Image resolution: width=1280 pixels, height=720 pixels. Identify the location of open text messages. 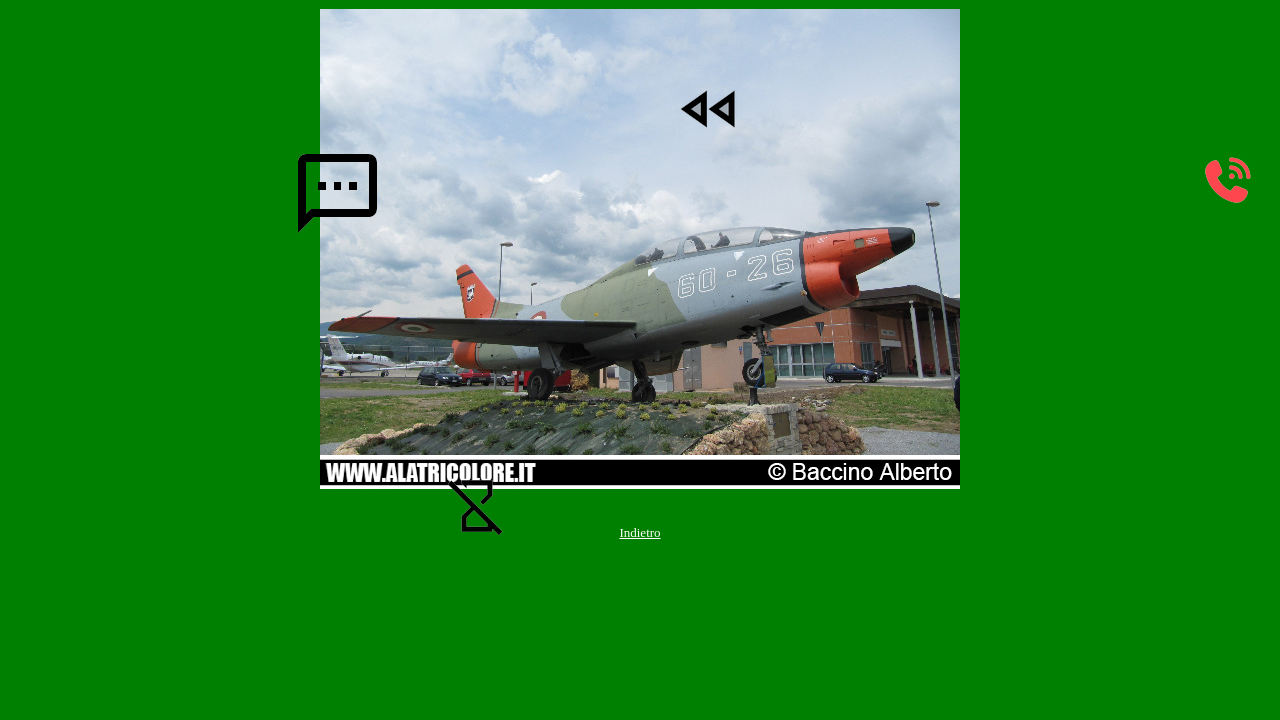
(337, 193).